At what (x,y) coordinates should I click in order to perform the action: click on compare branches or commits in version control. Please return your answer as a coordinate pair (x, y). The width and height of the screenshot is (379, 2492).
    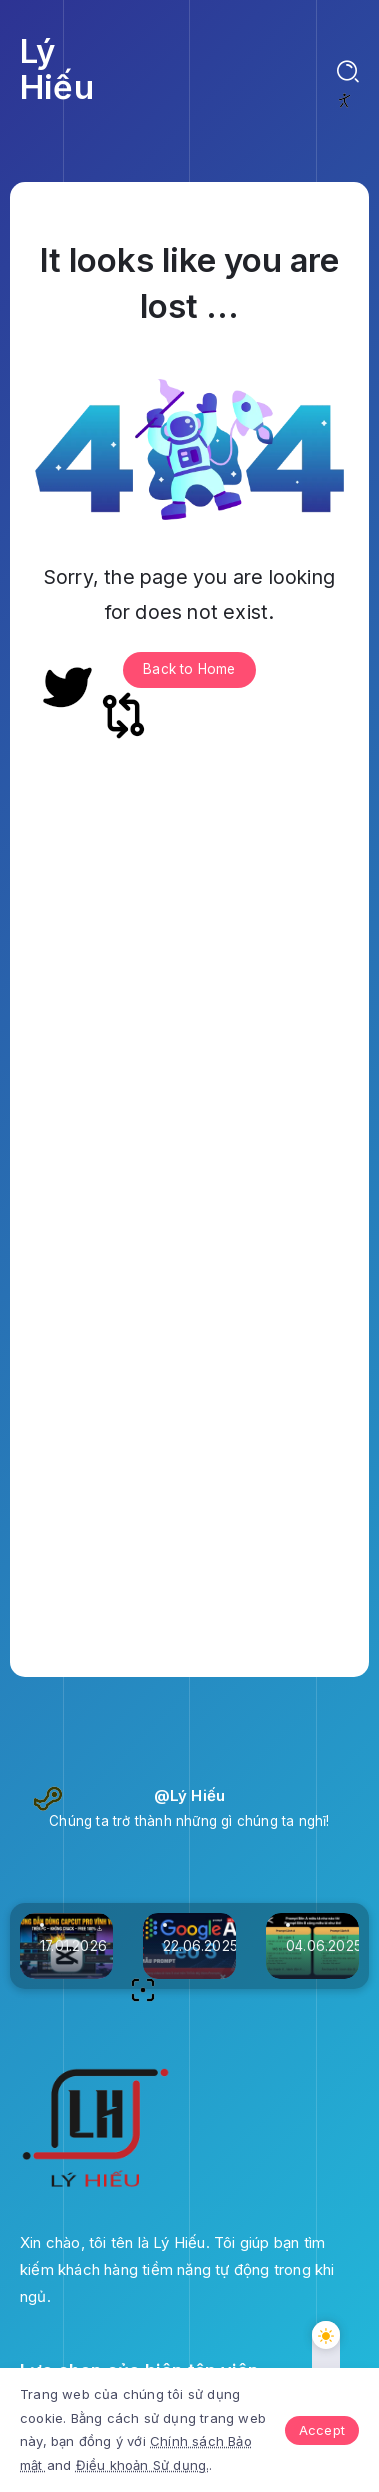
    Looking at the image, I should click on (123, 715).